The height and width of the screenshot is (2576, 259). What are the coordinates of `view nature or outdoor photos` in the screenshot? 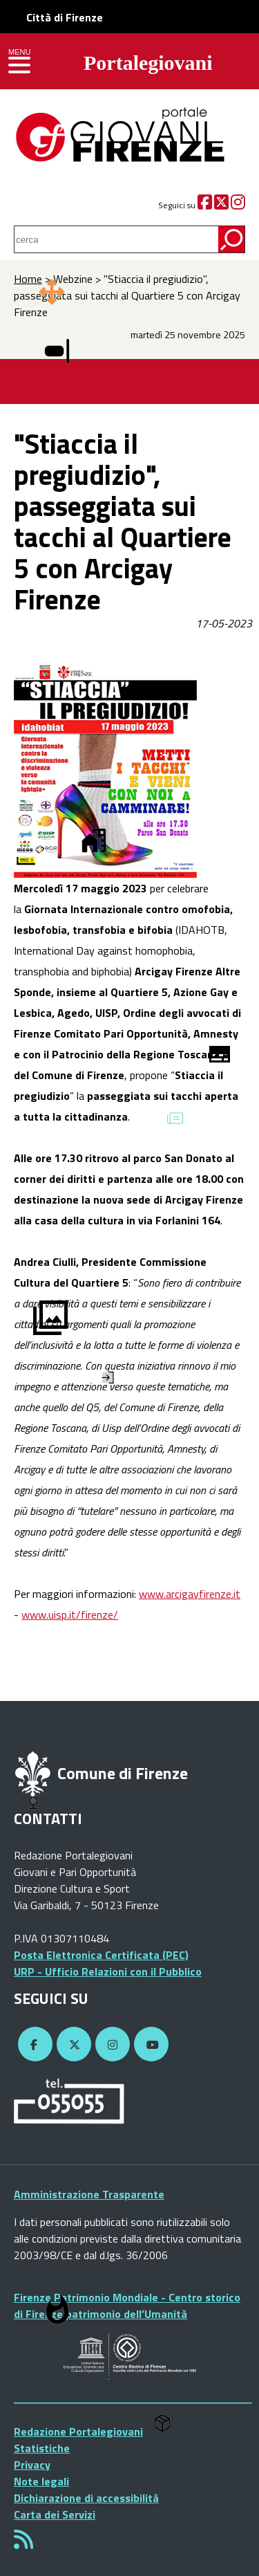 It's located at (33, 1803).